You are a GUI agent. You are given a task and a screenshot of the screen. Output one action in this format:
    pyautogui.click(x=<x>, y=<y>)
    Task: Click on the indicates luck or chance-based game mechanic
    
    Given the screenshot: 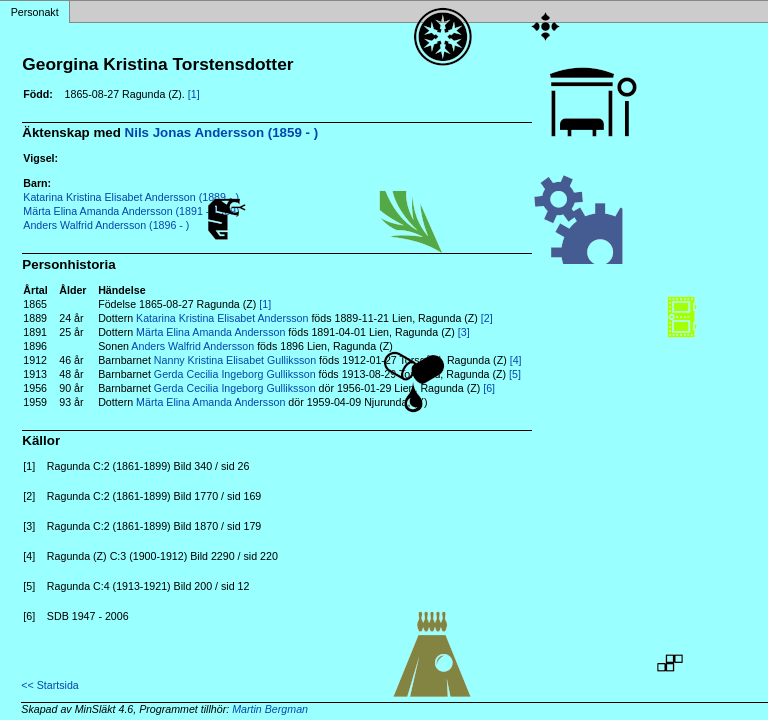 What is the action you would take?
    pyautogui.click(x=545, y=26)
    